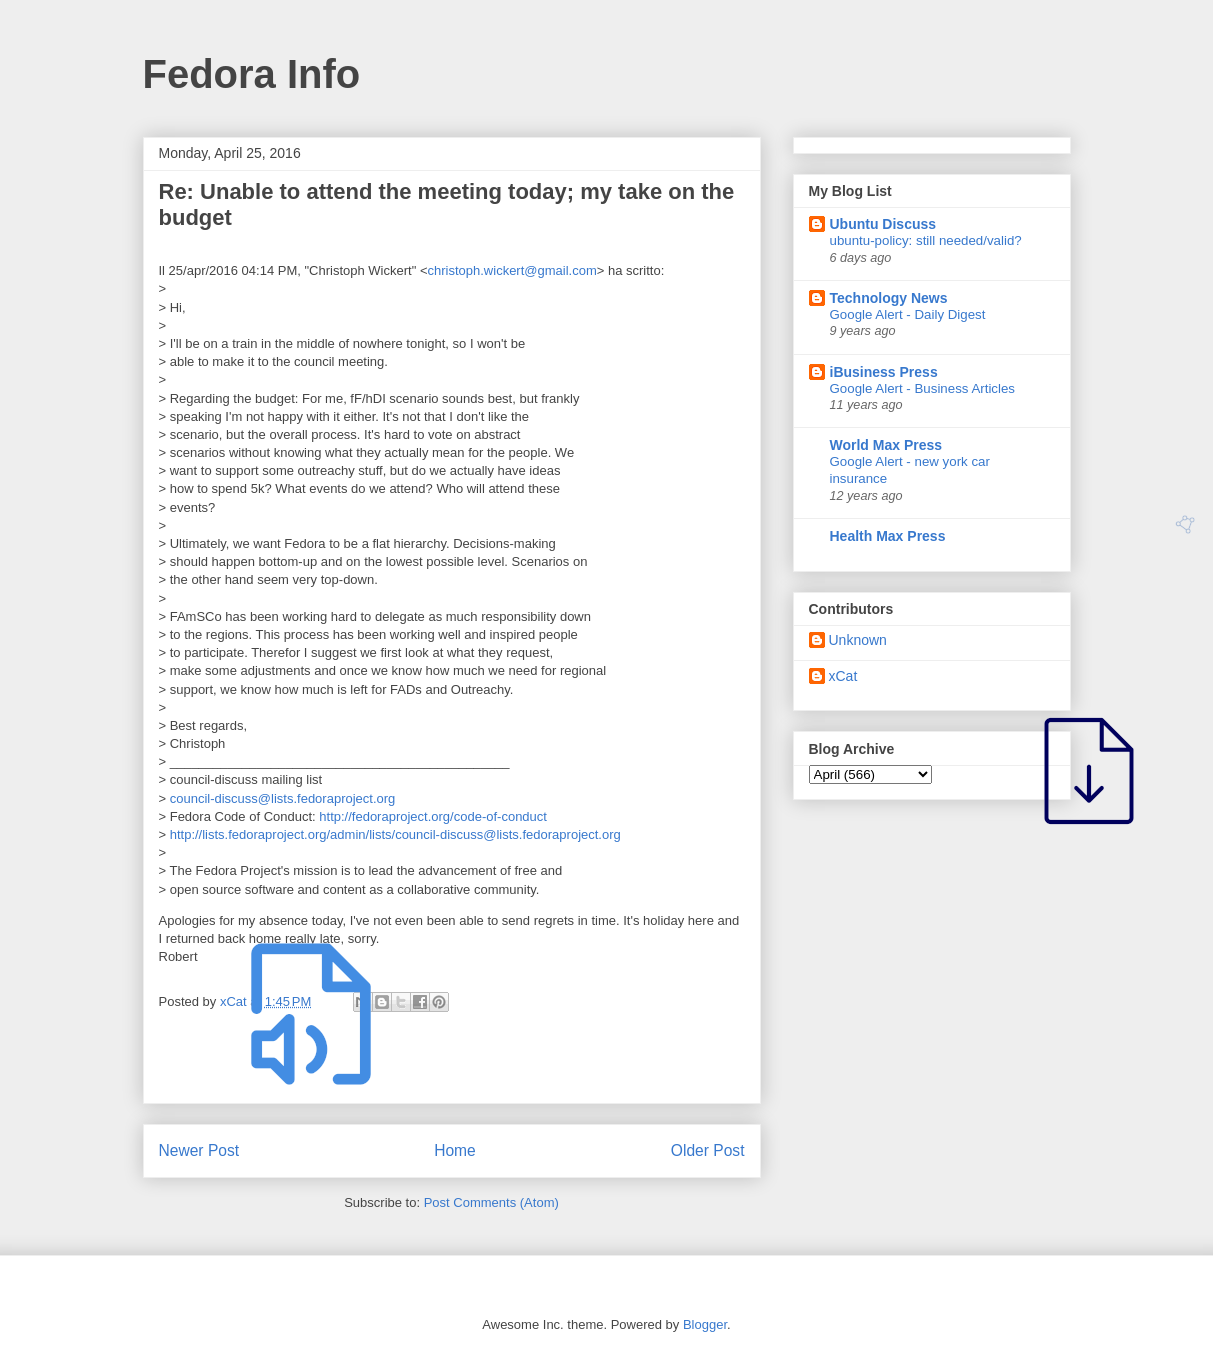 The height and width of the screenshot is (1364, 1213). I want to click on download a file, so click(1089, 771).